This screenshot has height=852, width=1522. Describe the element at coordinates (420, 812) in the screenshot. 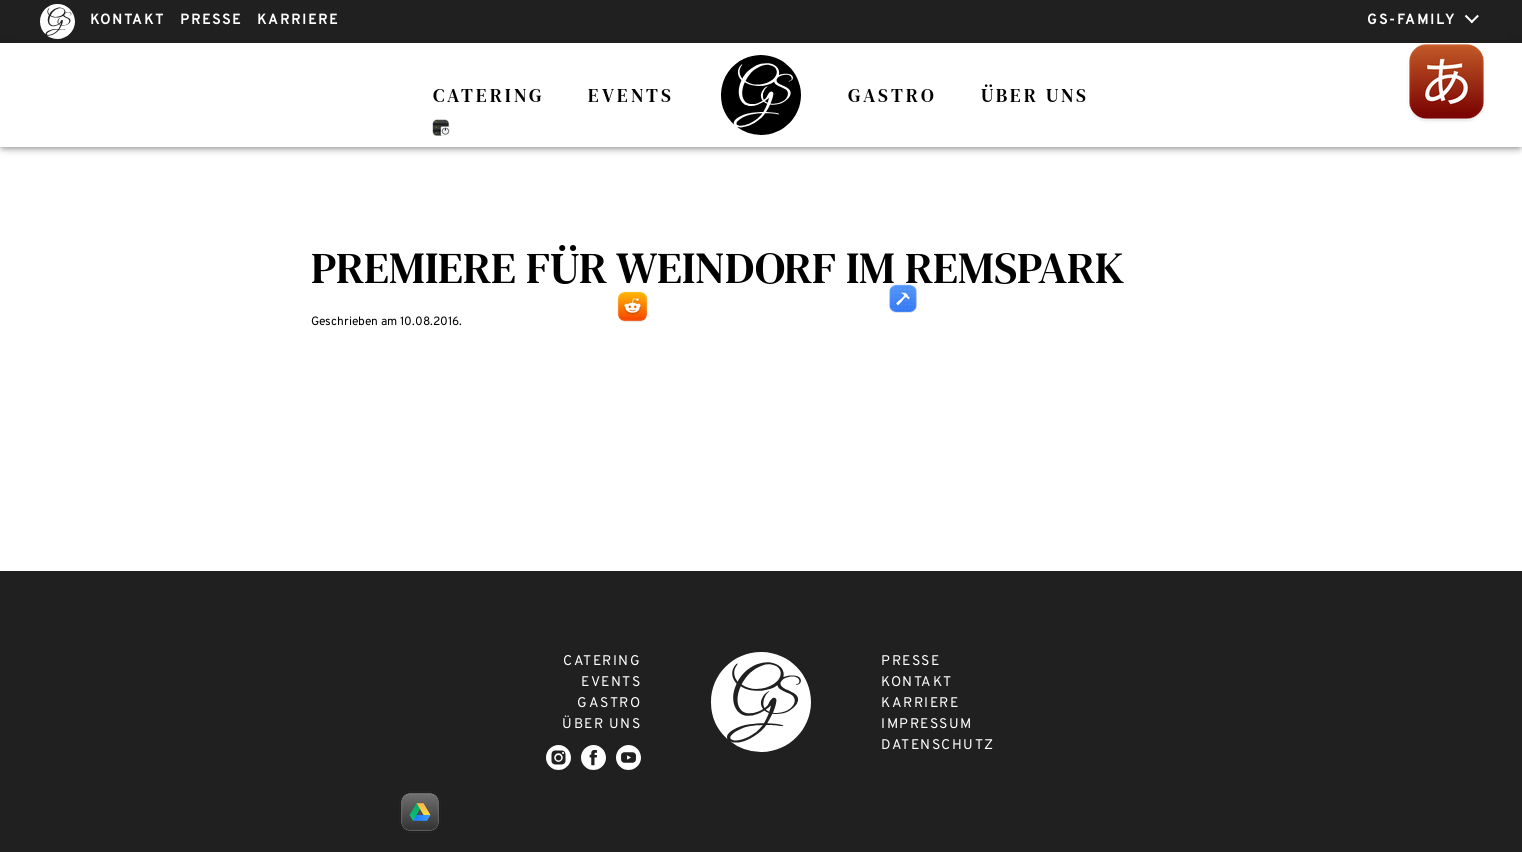

I see `open Google Drive app` at that location.